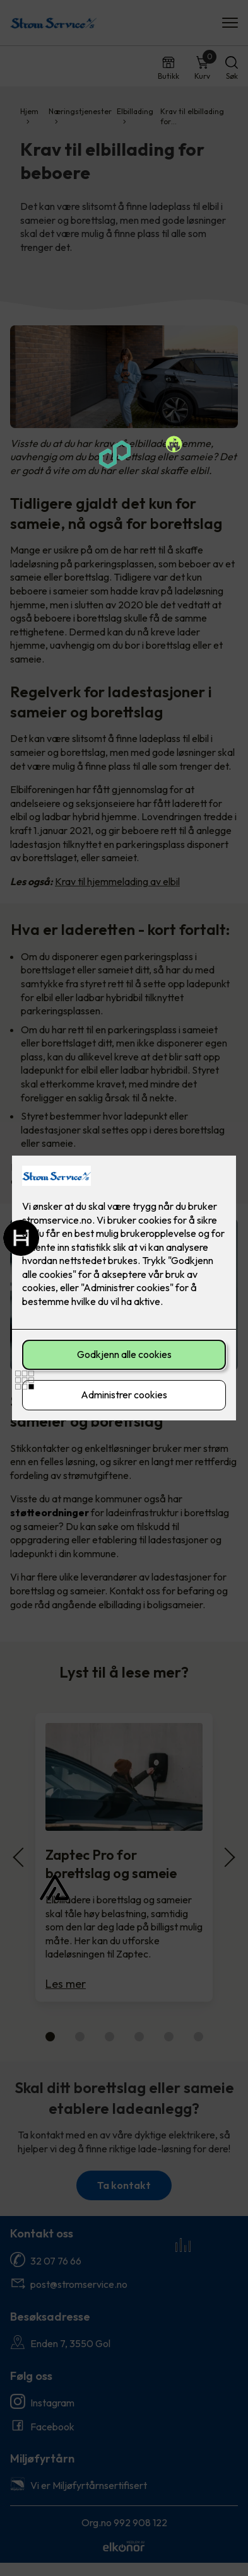 This screenshot has height=2576, width=248. What do you see at coordinates (21, 1238) in the screenshot?
I see `hedera hashgraph platform logo` at bounding box center [21, 1238].